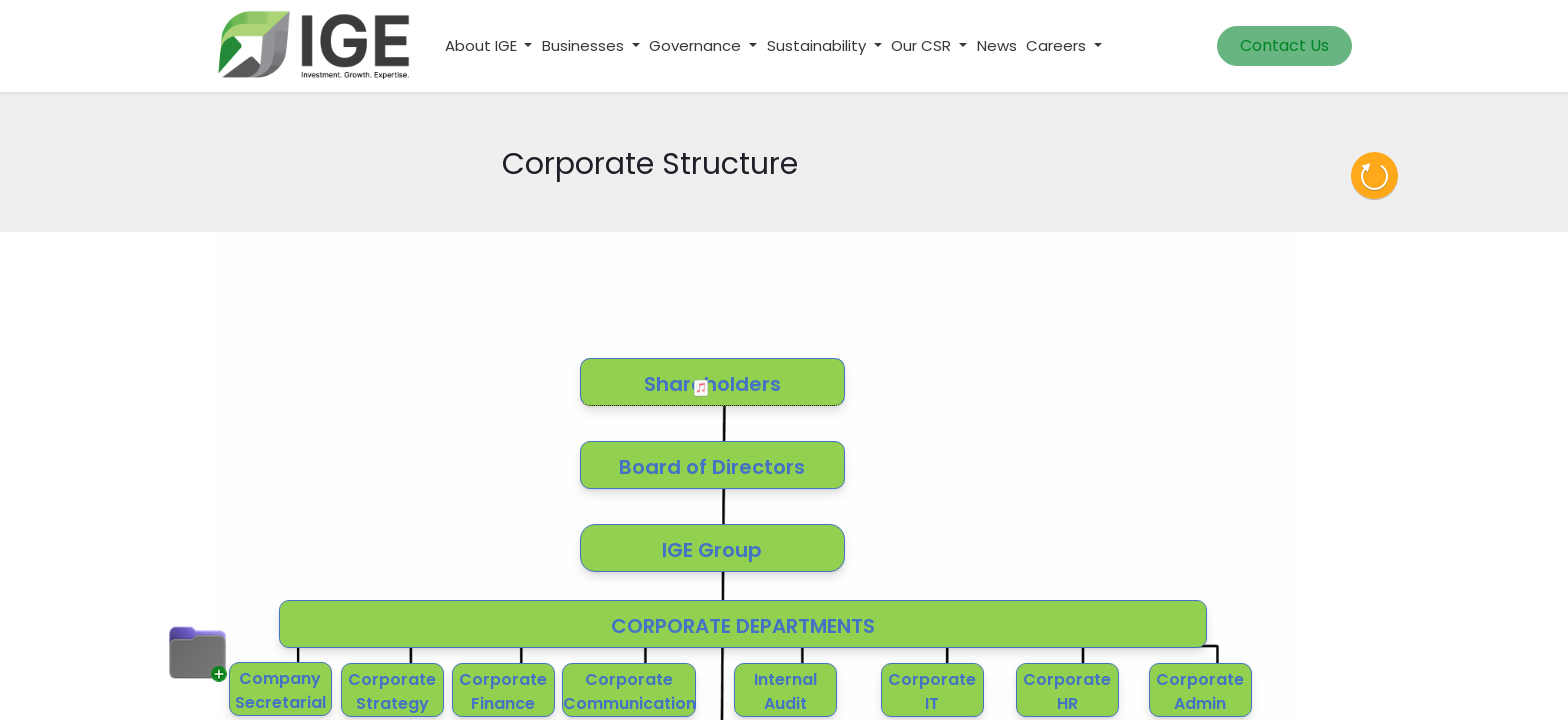  What do you see at coordinates (1375, 176) in the screenshot?
I see `restart or reboot the system` at bounding box center [1375, 176].